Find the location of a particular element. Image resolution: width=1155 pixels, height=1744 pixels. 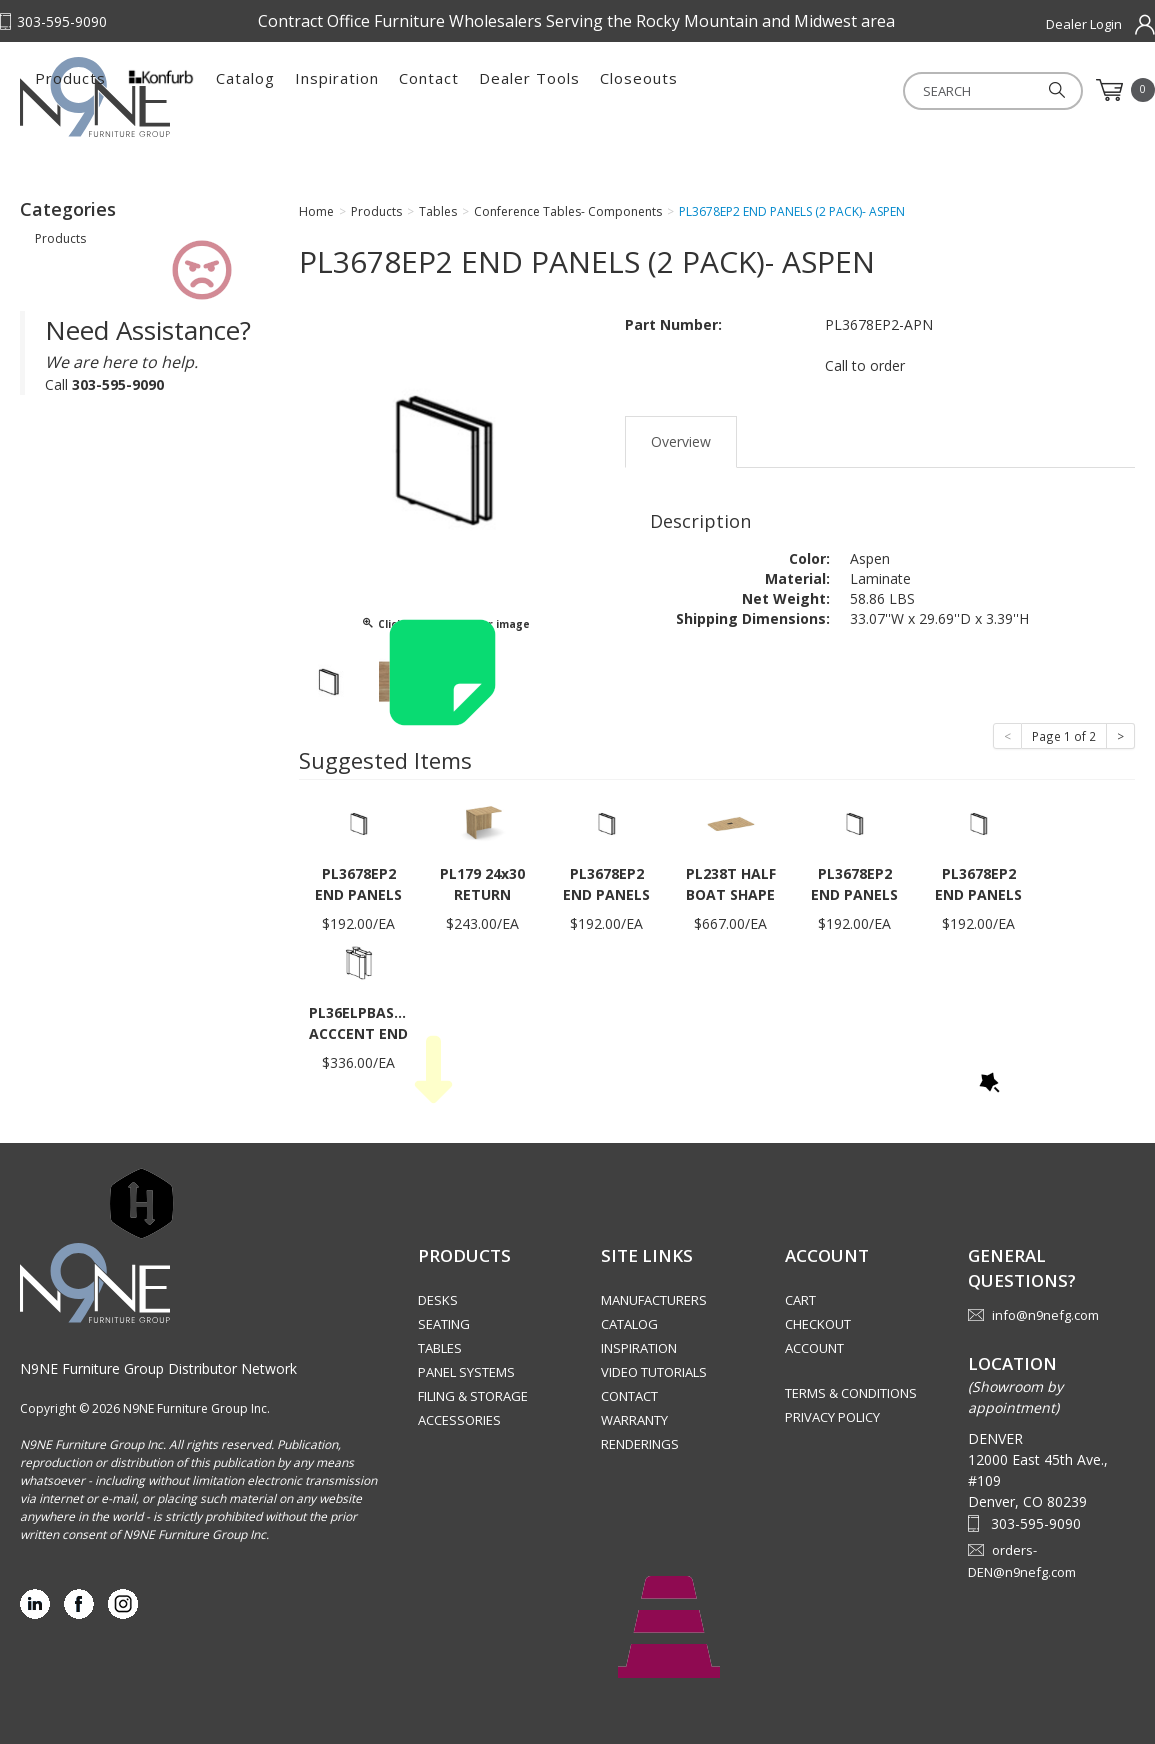

scroll down or view more content is located at coordinates (433, 1069).